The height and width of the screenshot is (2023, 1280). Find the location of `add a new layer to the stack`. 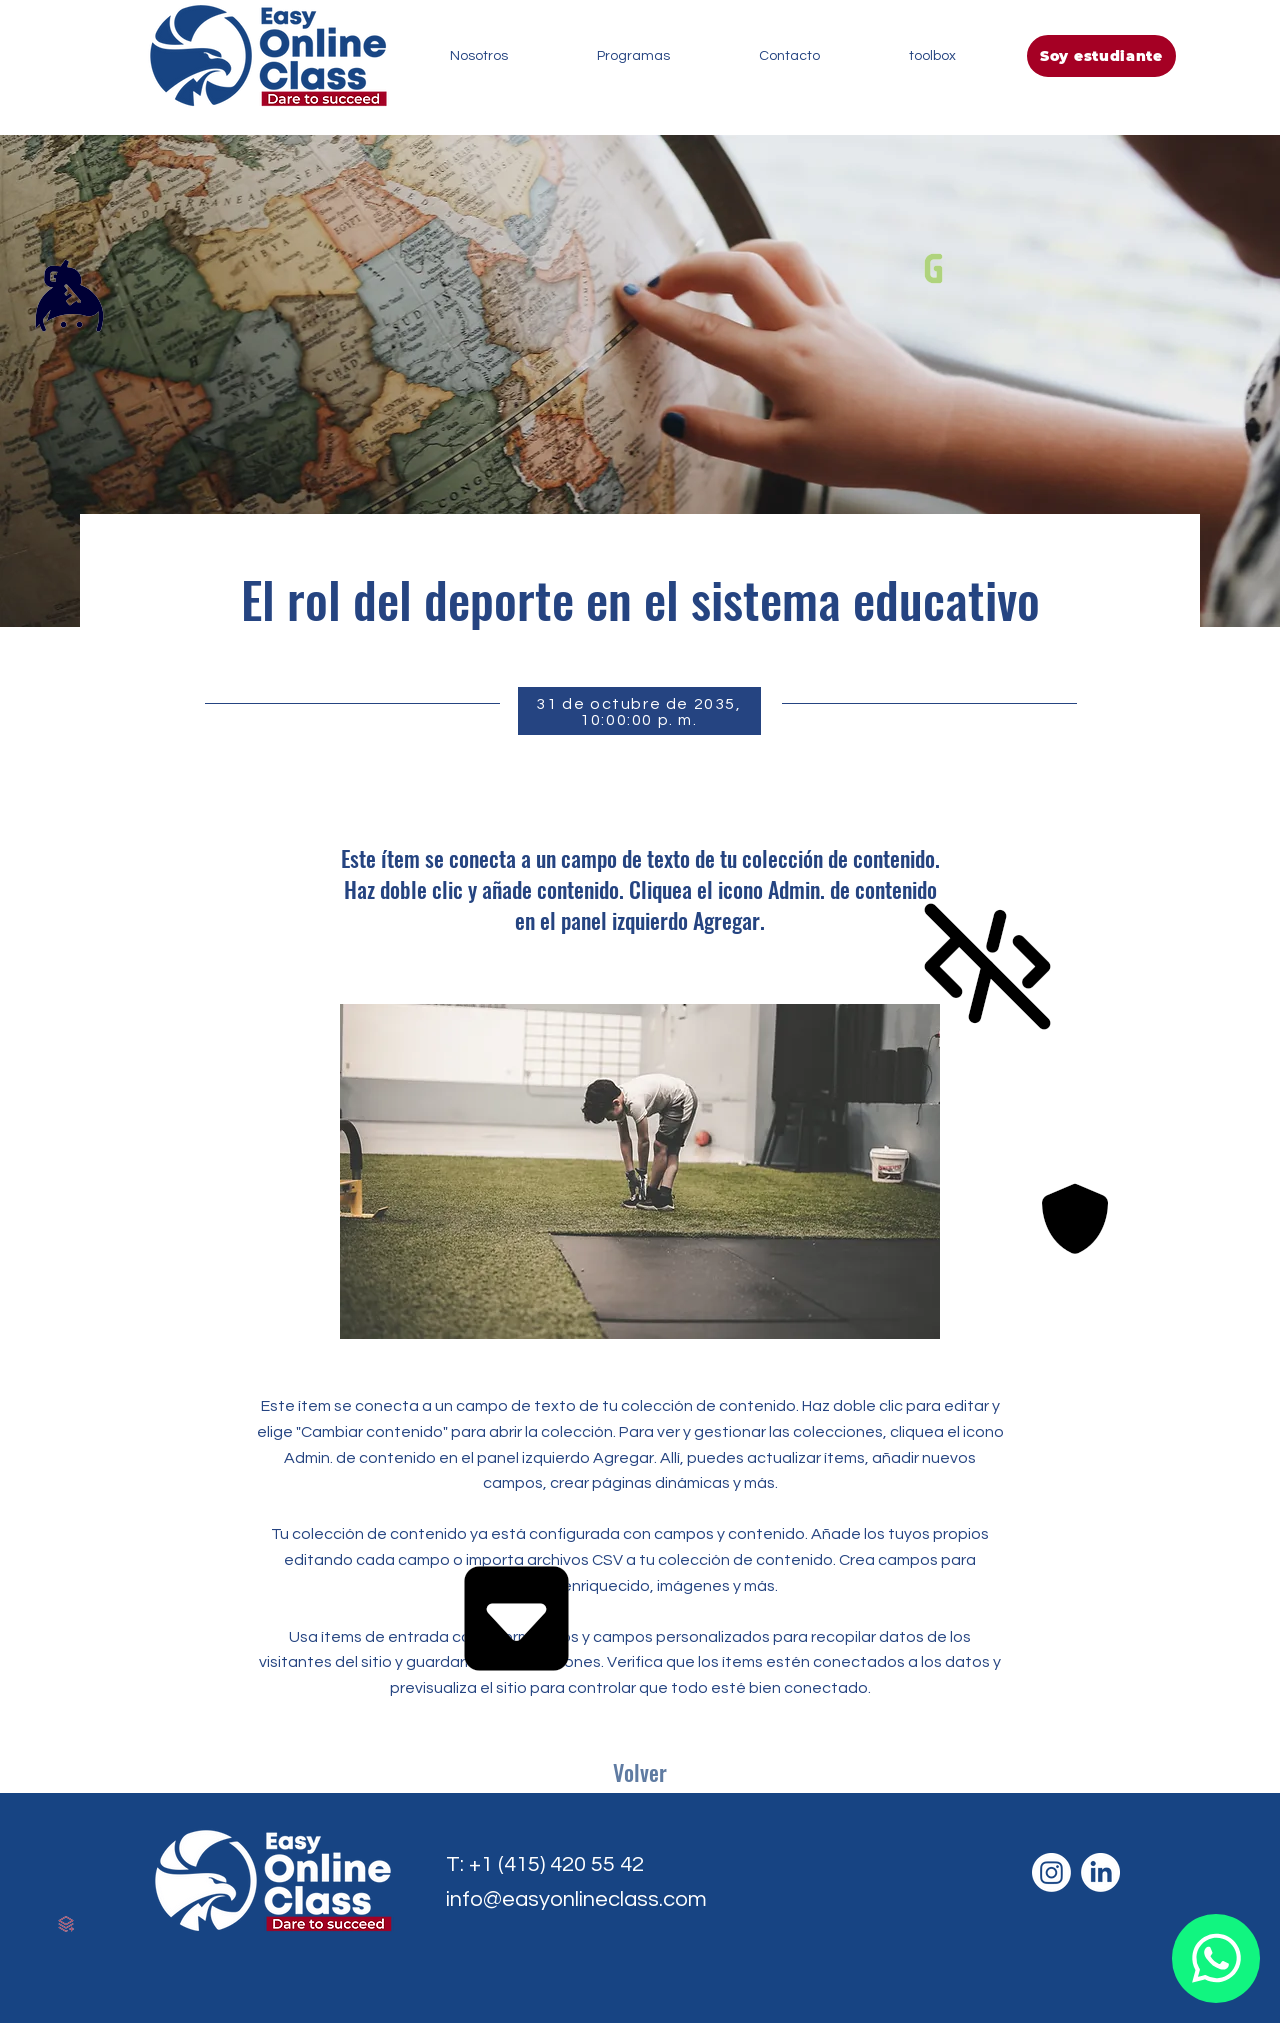

add a new layer to the stack is located at coordinates (66, 1924).